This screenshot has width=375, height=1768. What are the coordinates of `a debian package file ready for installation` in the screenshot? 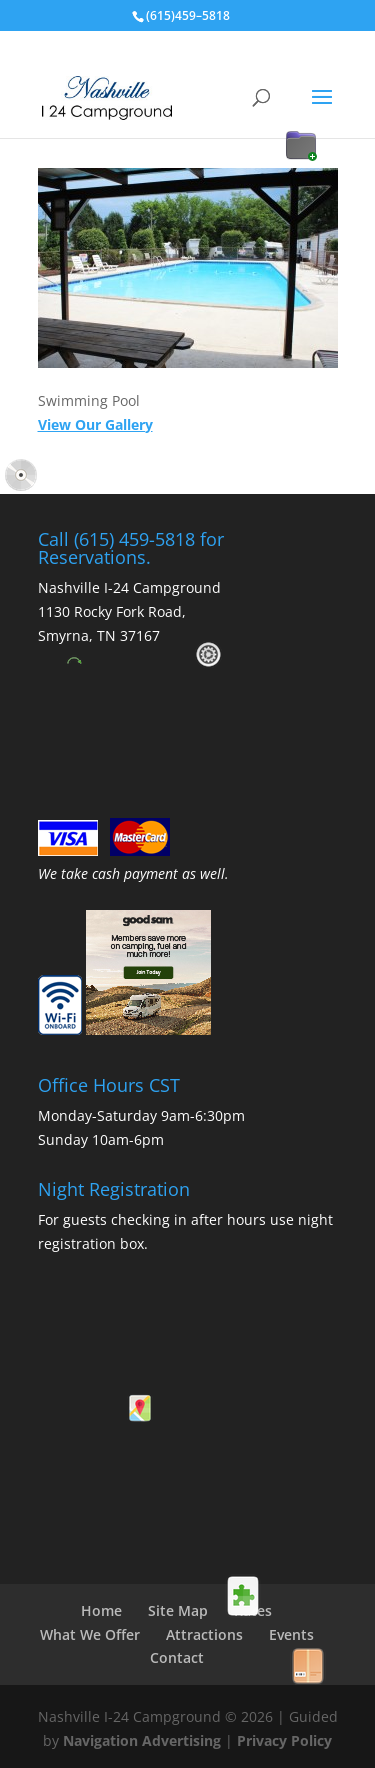 It's located at (308, 1666).